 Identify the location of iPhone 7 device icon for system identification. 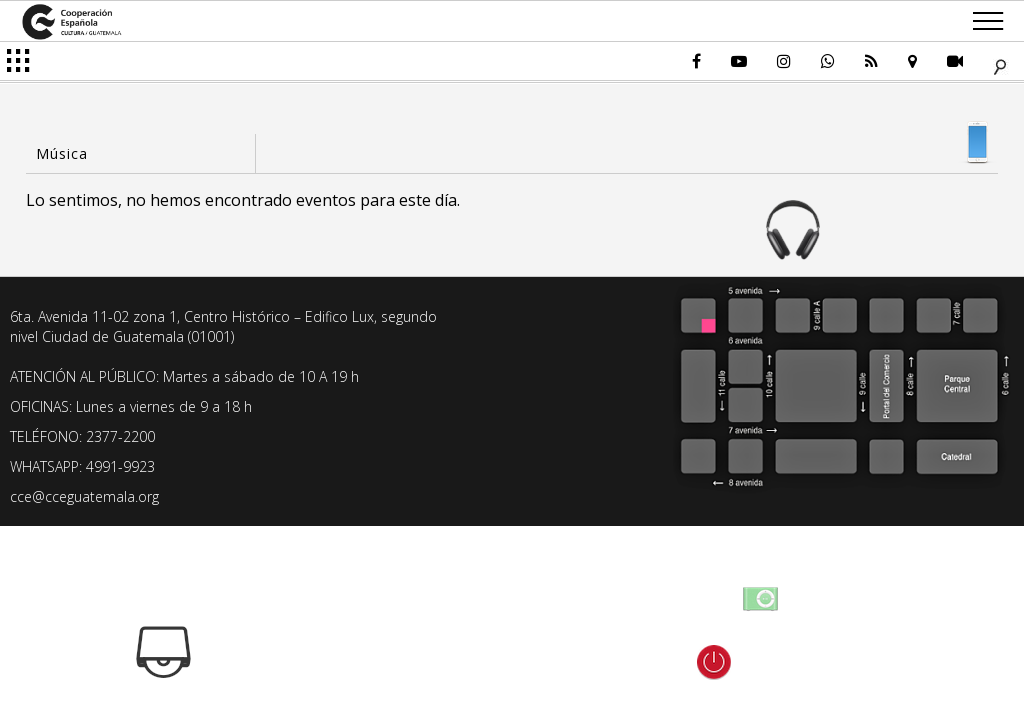
(977, 142).